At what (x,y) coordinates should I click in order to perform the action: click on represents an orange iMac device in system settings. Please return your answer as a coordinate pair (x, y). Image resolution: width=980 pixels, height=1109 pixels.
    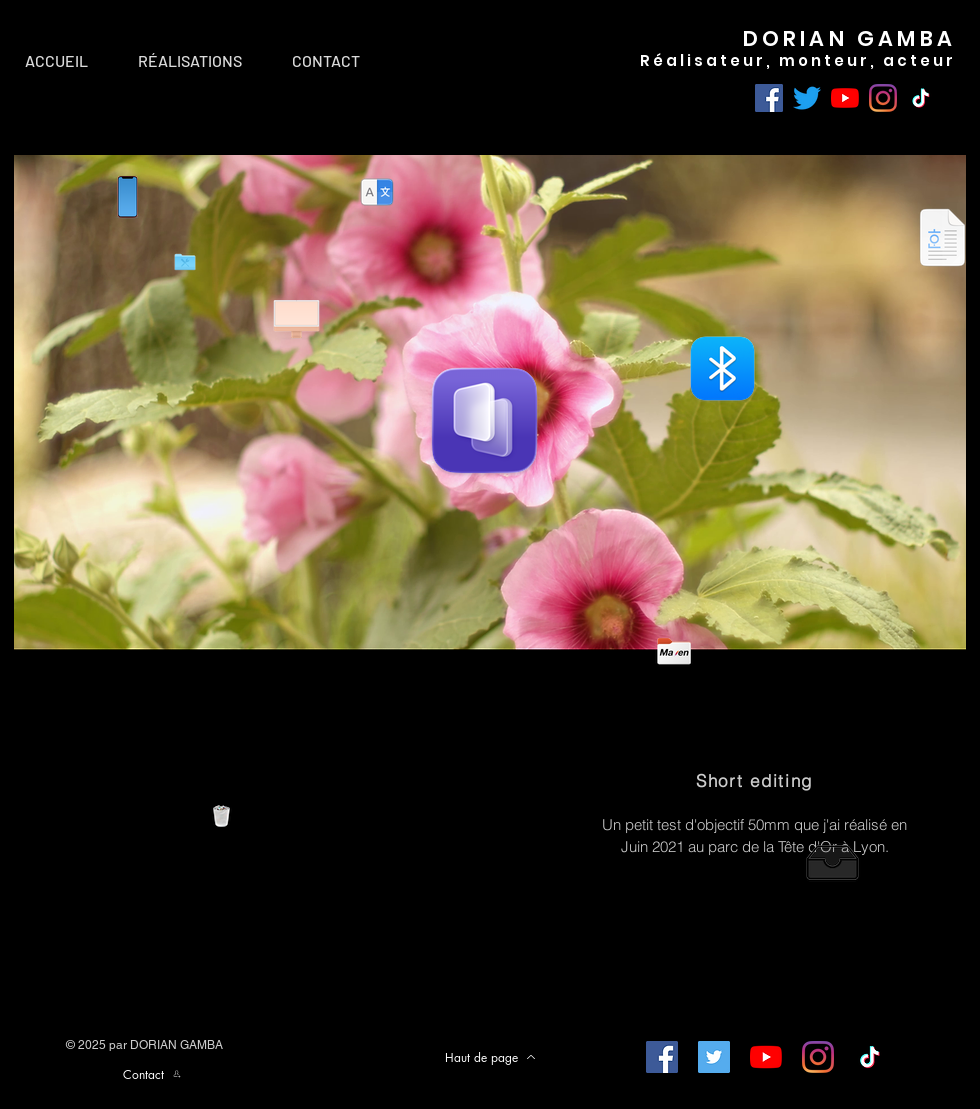
    Looking at the image, I should click on (296, 318).